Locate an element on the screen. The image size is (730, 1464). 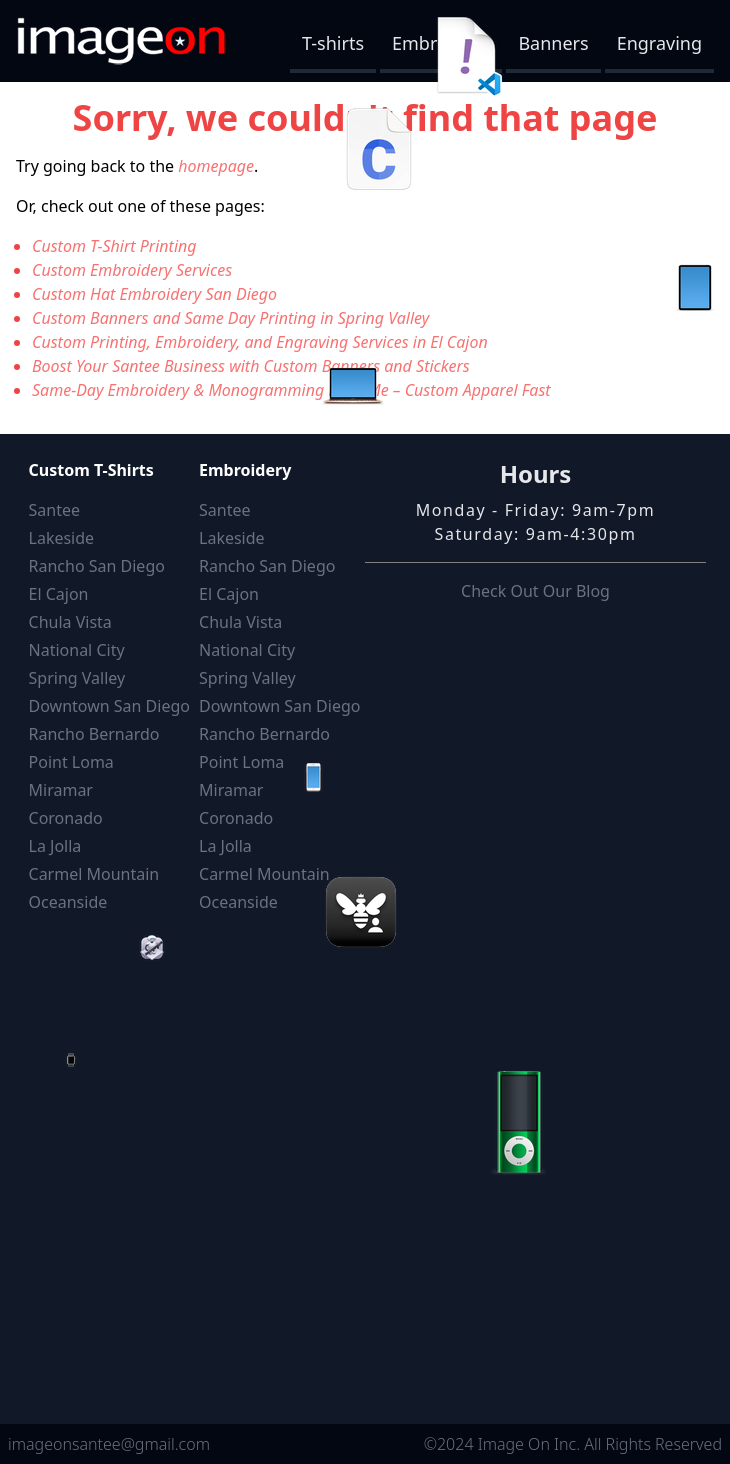
open kandji device management agent is located at coordinates (361, 912).